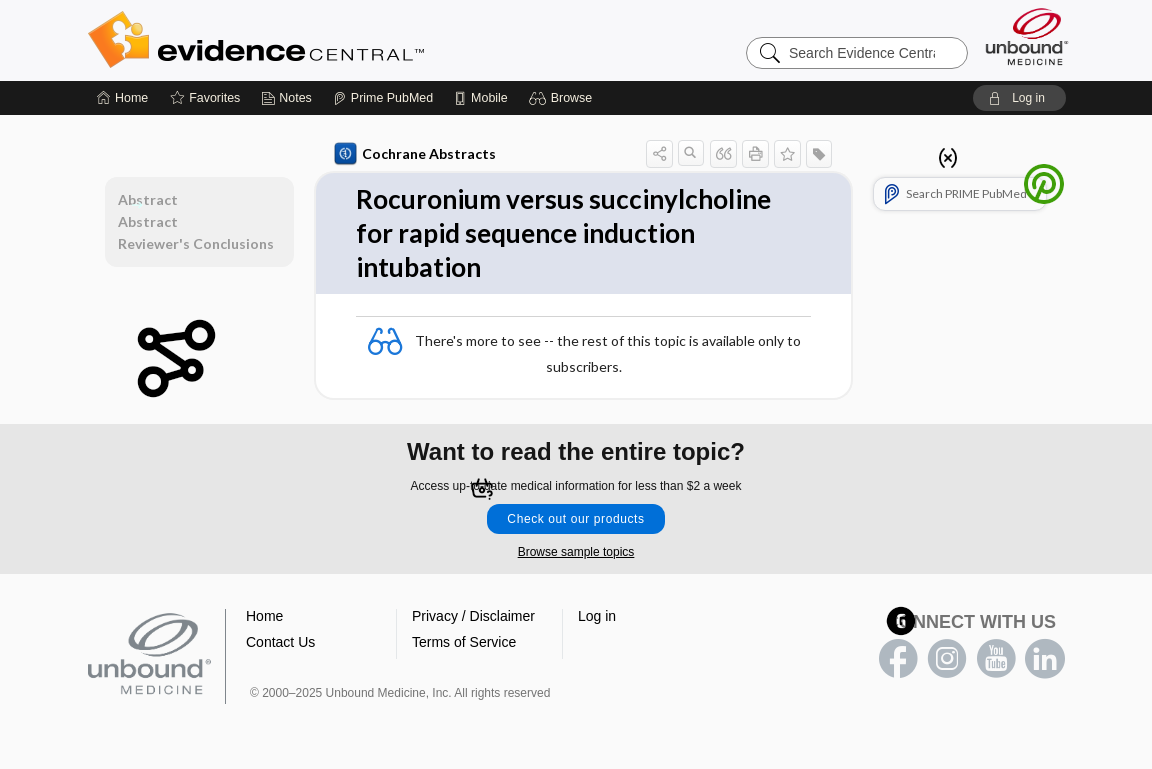 The image size is (1152, 769). What do you see at coordinates (1044, 184) in the screenshot?
I see `share to Pinterest` at bounding box center [1044, 184].